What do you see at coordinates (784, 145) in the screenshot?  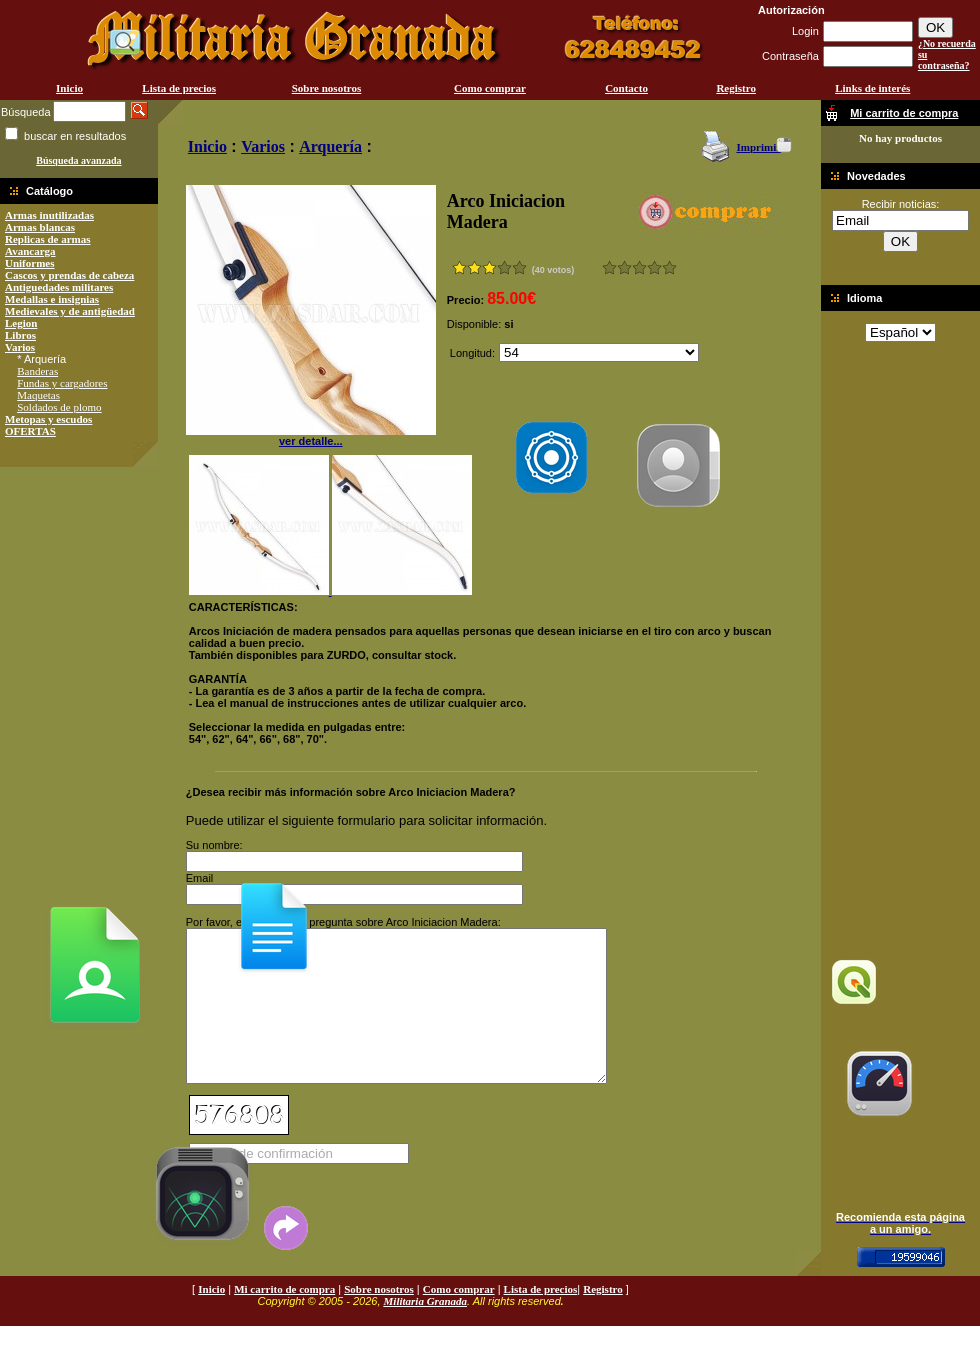 I see `customize window decoration settings` at bounding box center [784, 145].